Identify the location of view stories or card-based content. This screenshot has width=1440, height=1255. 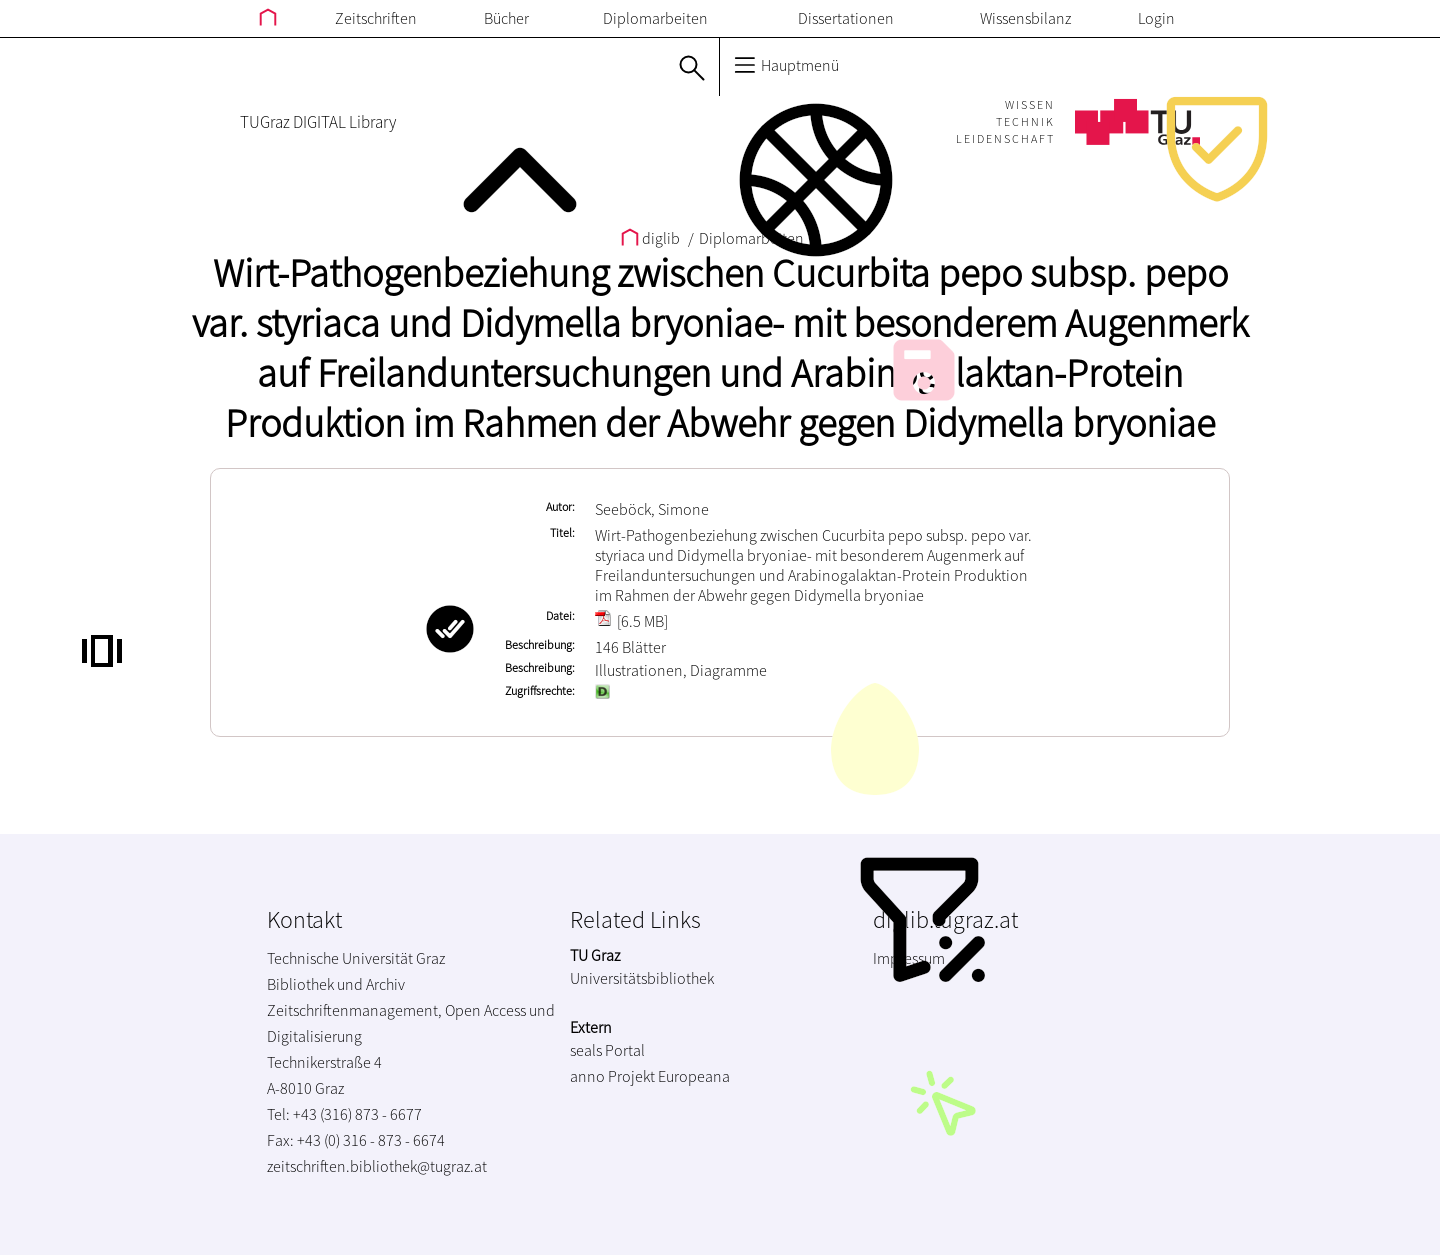
(102, 652).